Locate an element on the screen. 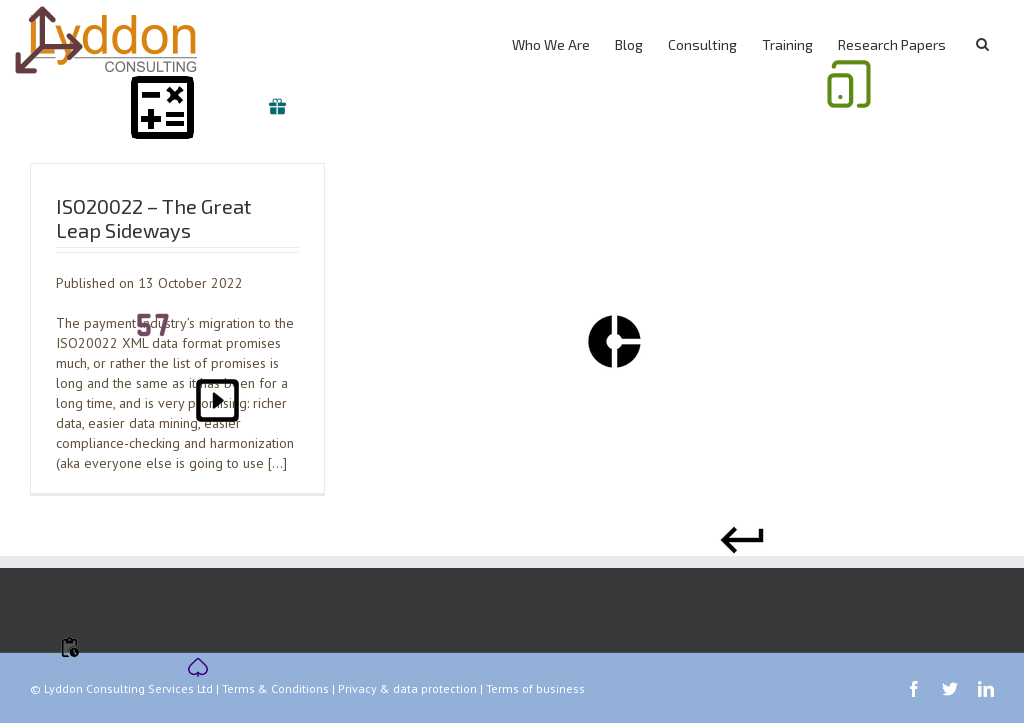 The height and width of the screenshot is (723, 1024). view pending tasks or actions is located at coordinates (69, 647).